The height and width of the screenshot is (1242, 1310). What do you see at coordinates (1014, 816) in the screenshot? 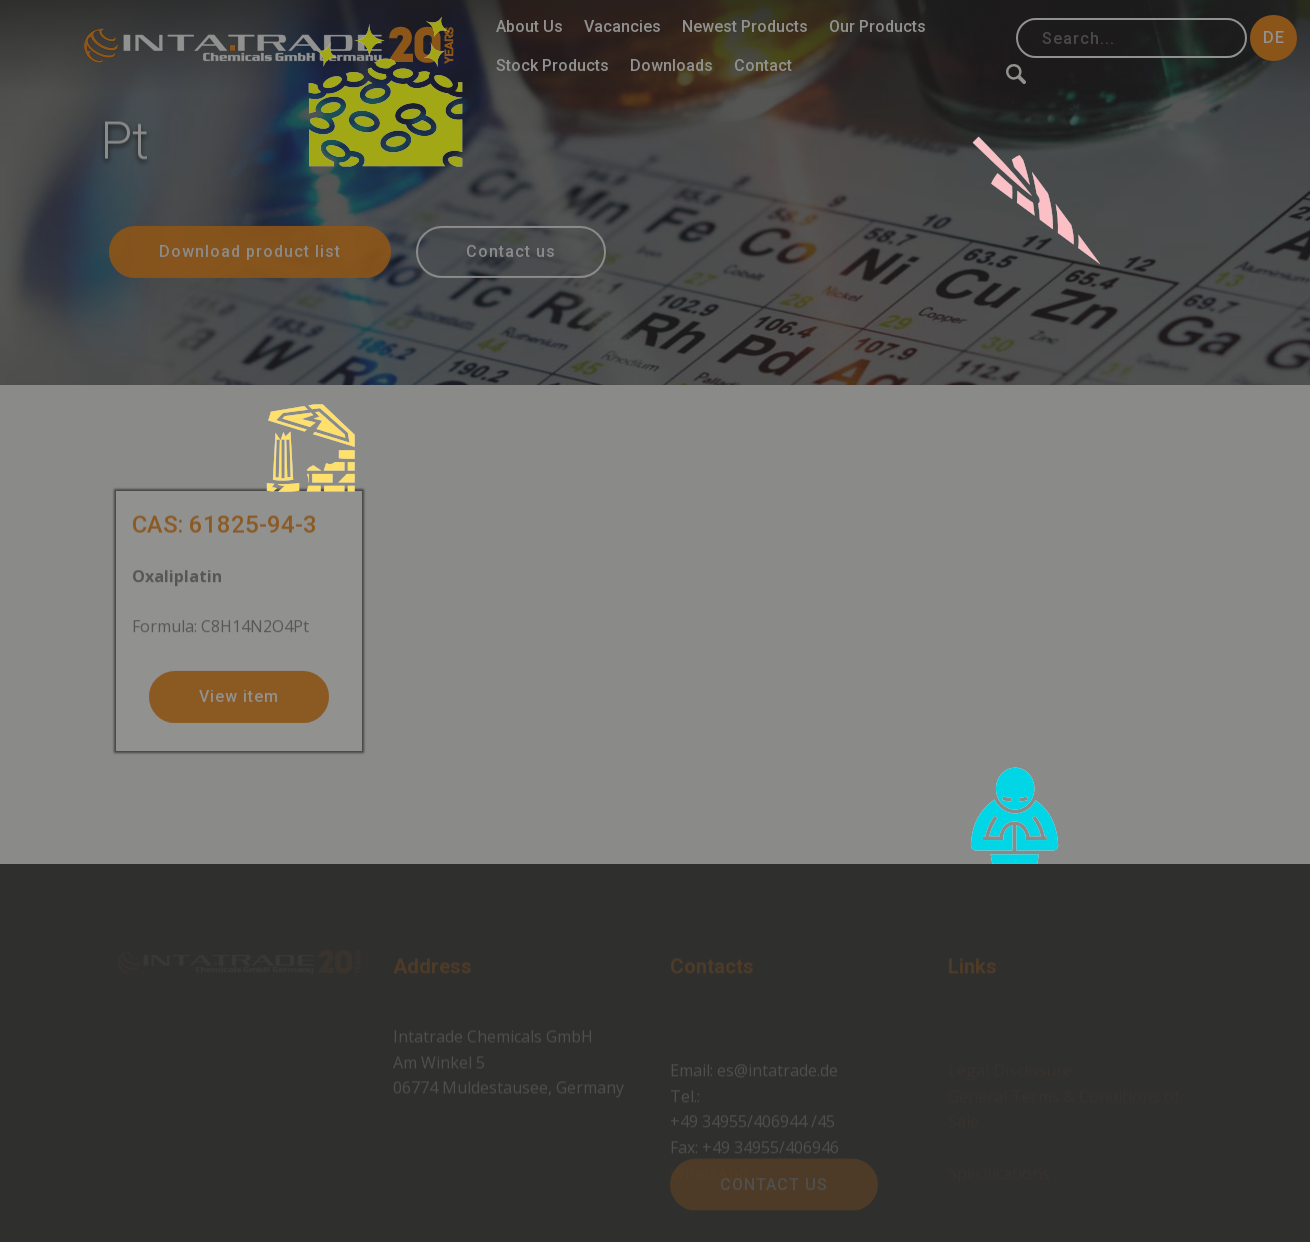
I see `access prayer or meditation features` at bounding box center [1014, 816].